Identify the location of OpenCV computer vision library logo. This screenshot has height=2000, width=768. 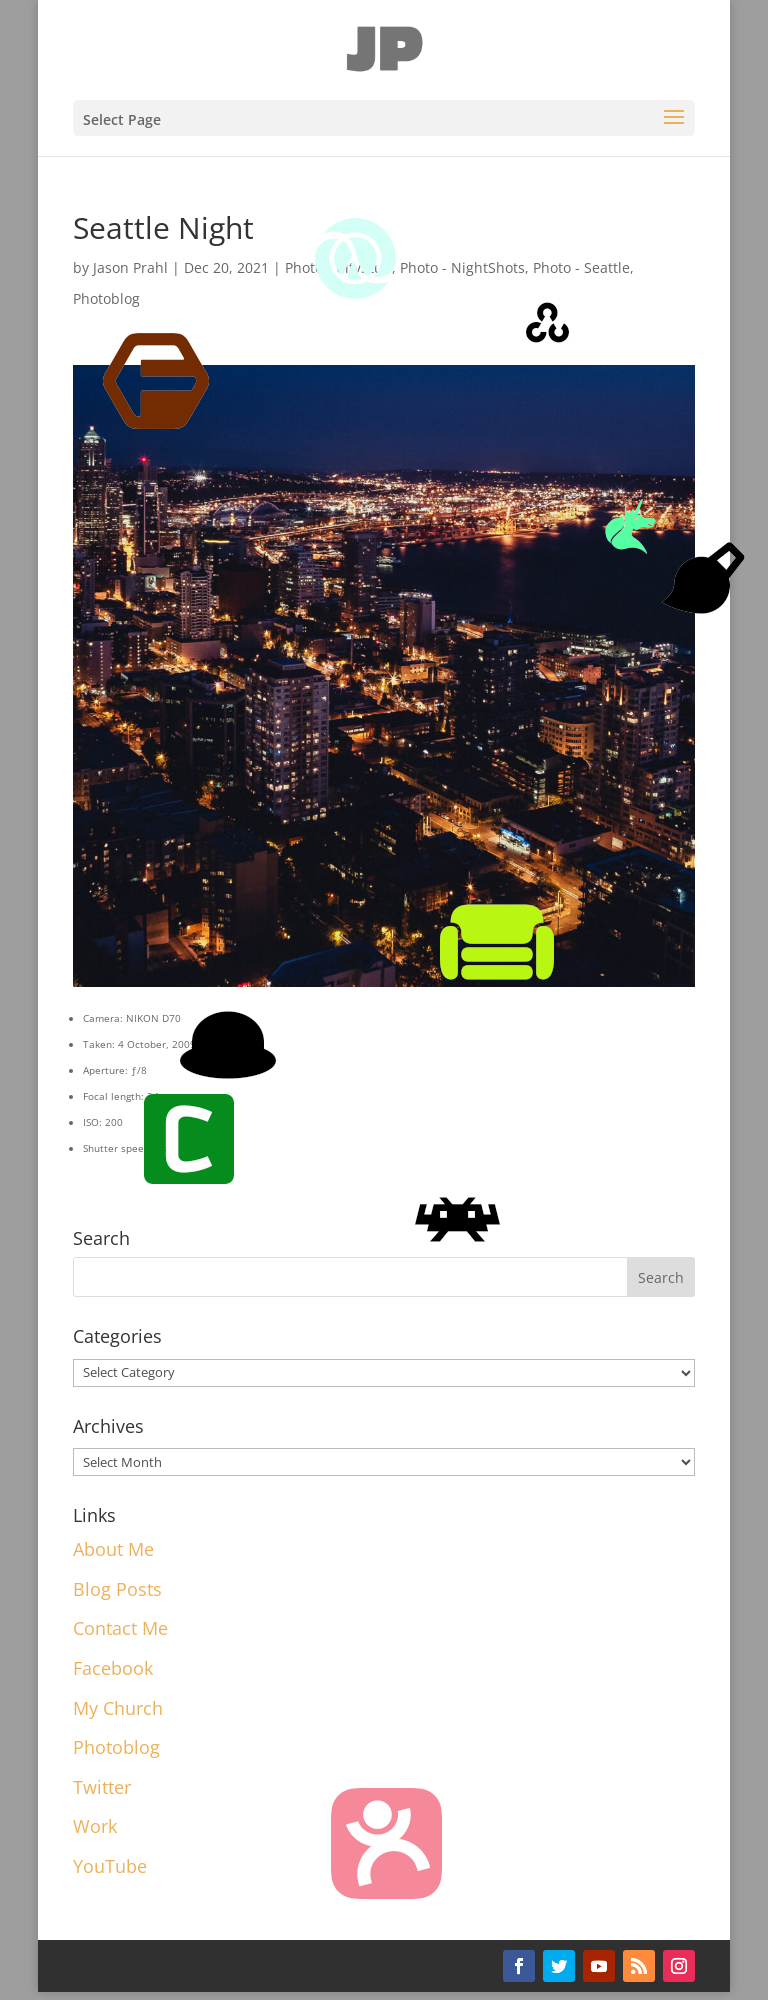
(547, 322).